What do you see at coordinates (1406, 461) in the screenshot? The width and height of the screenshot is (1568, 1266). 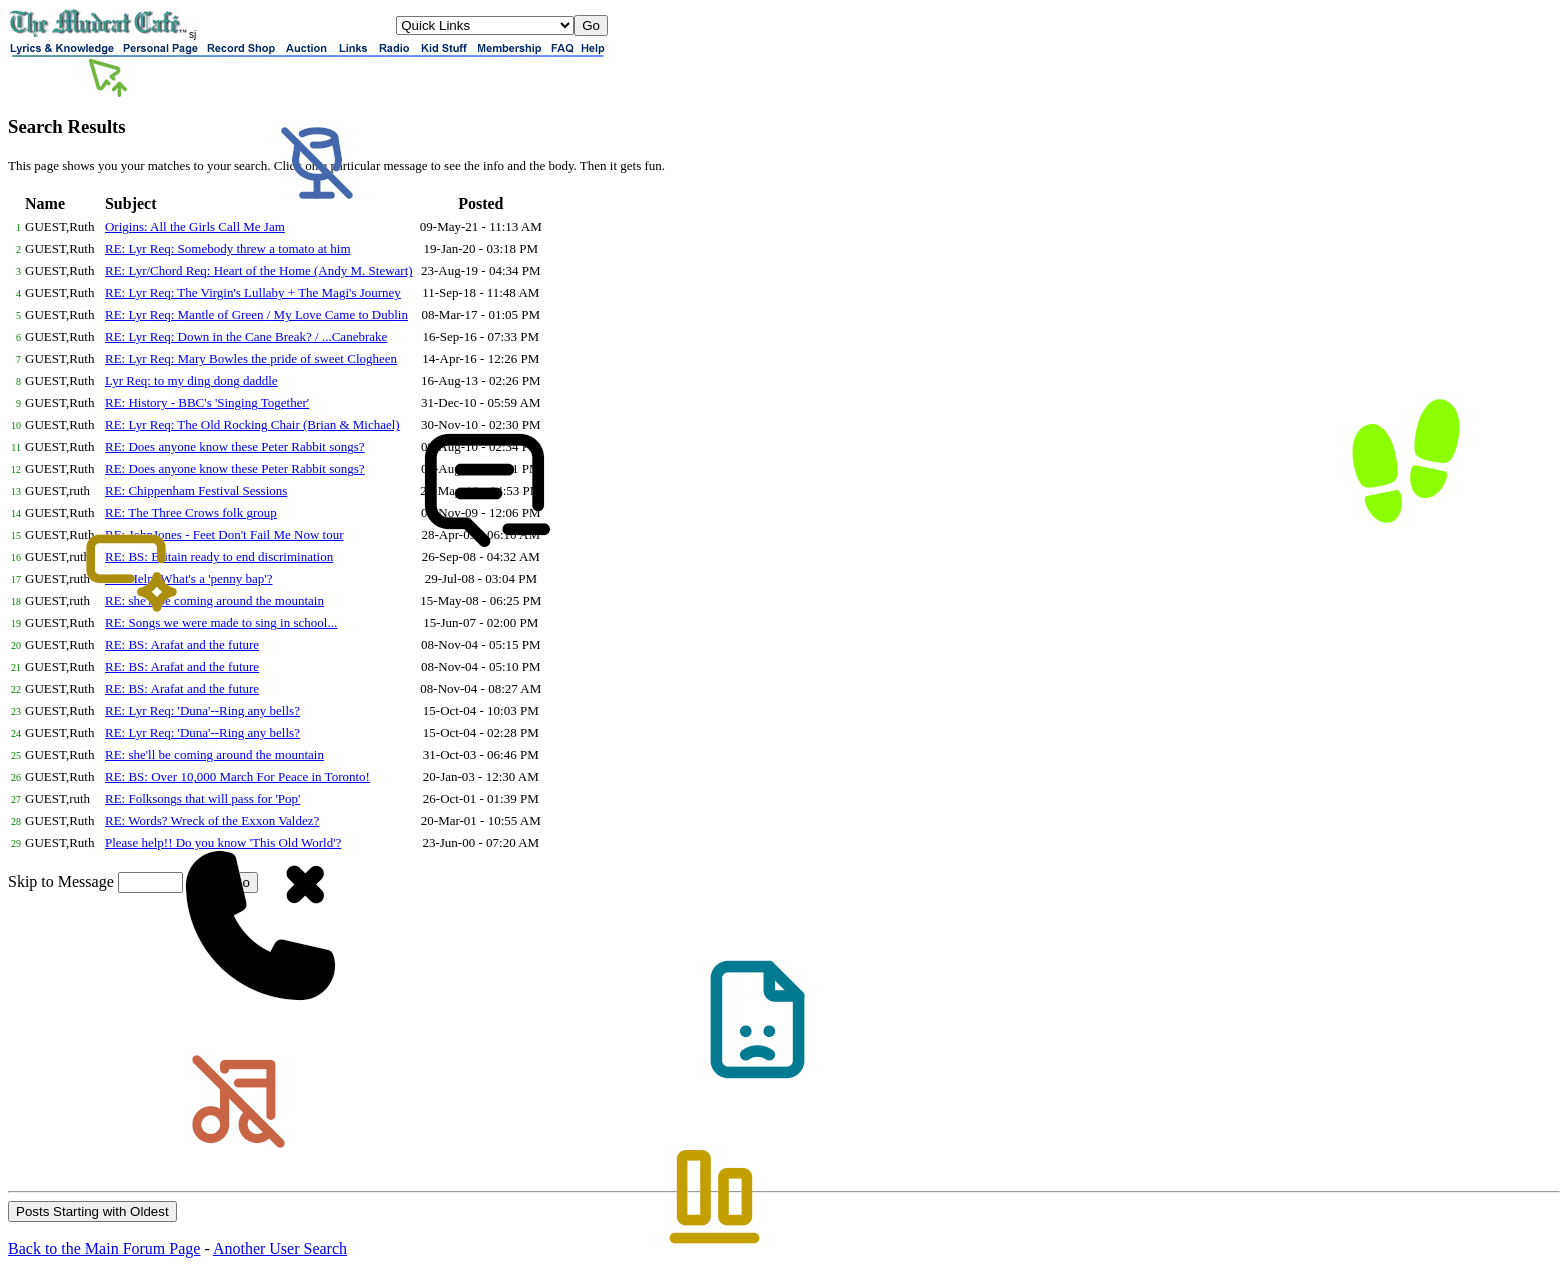 I see `track your steps or walking activity` at bounding box center [1406, 461].